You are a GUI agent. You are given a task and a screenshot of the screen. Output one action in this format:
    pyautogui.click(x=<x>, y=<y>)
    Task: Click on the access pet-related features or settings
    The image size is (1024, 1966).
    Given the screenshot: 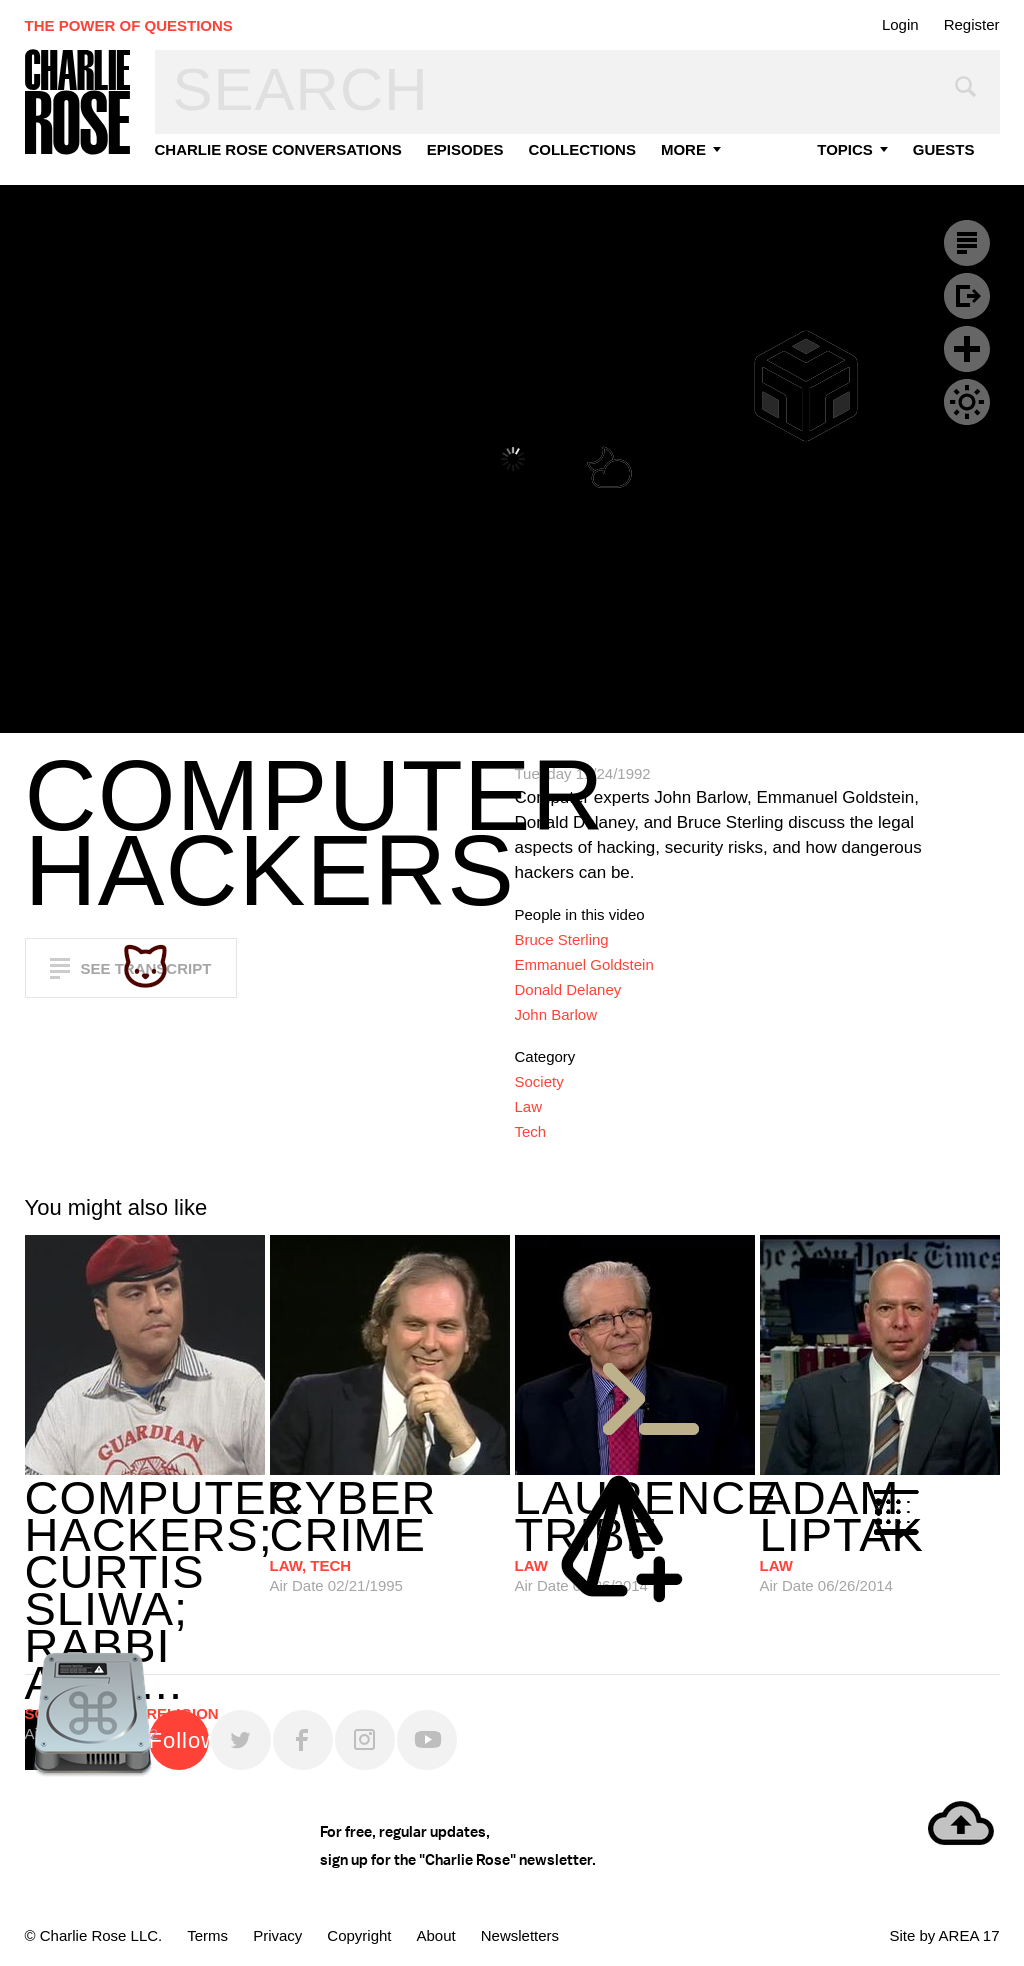 What is the action you would take?
    pyautogui.click(x=145, y=966)
    